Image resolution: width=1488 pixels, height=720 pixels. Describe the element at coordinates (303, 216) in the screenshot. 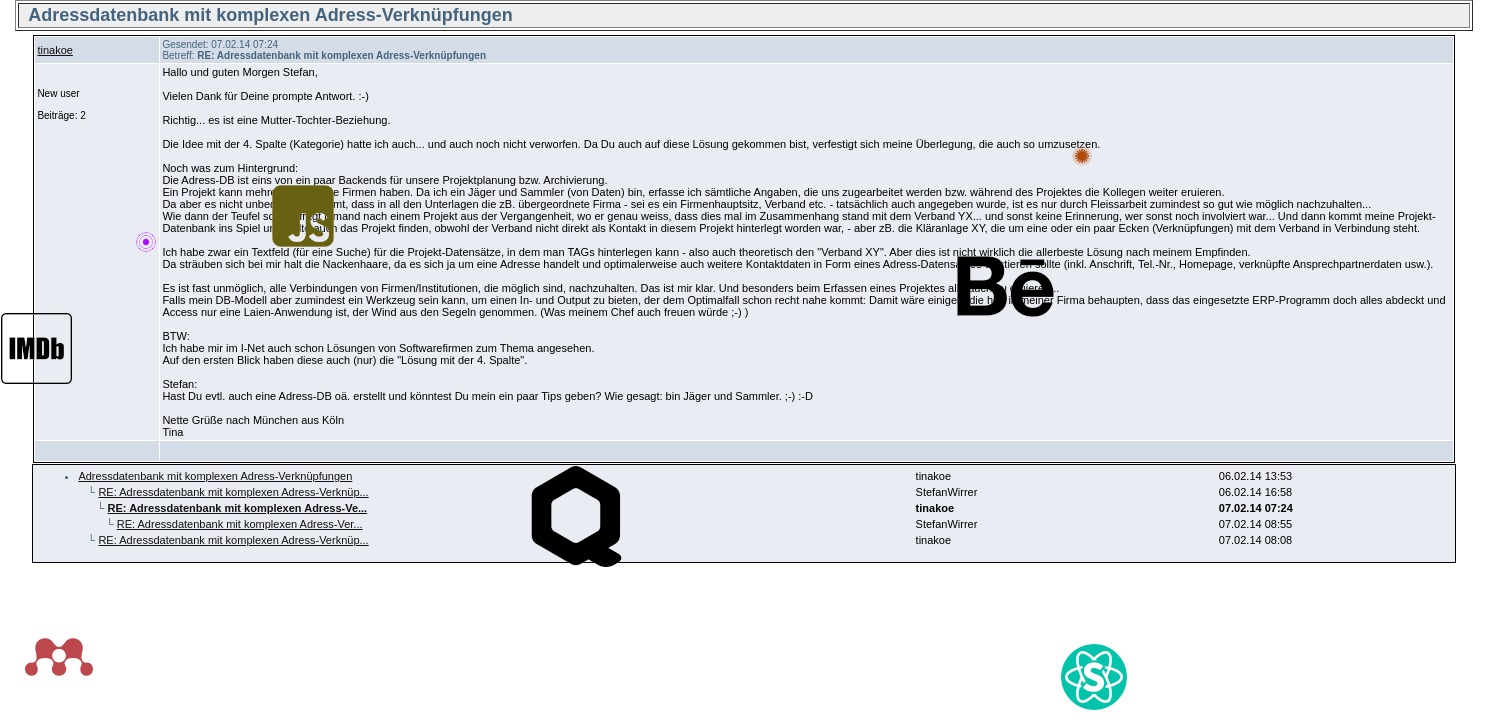

I see `JavaScript programming language logo` at that location.